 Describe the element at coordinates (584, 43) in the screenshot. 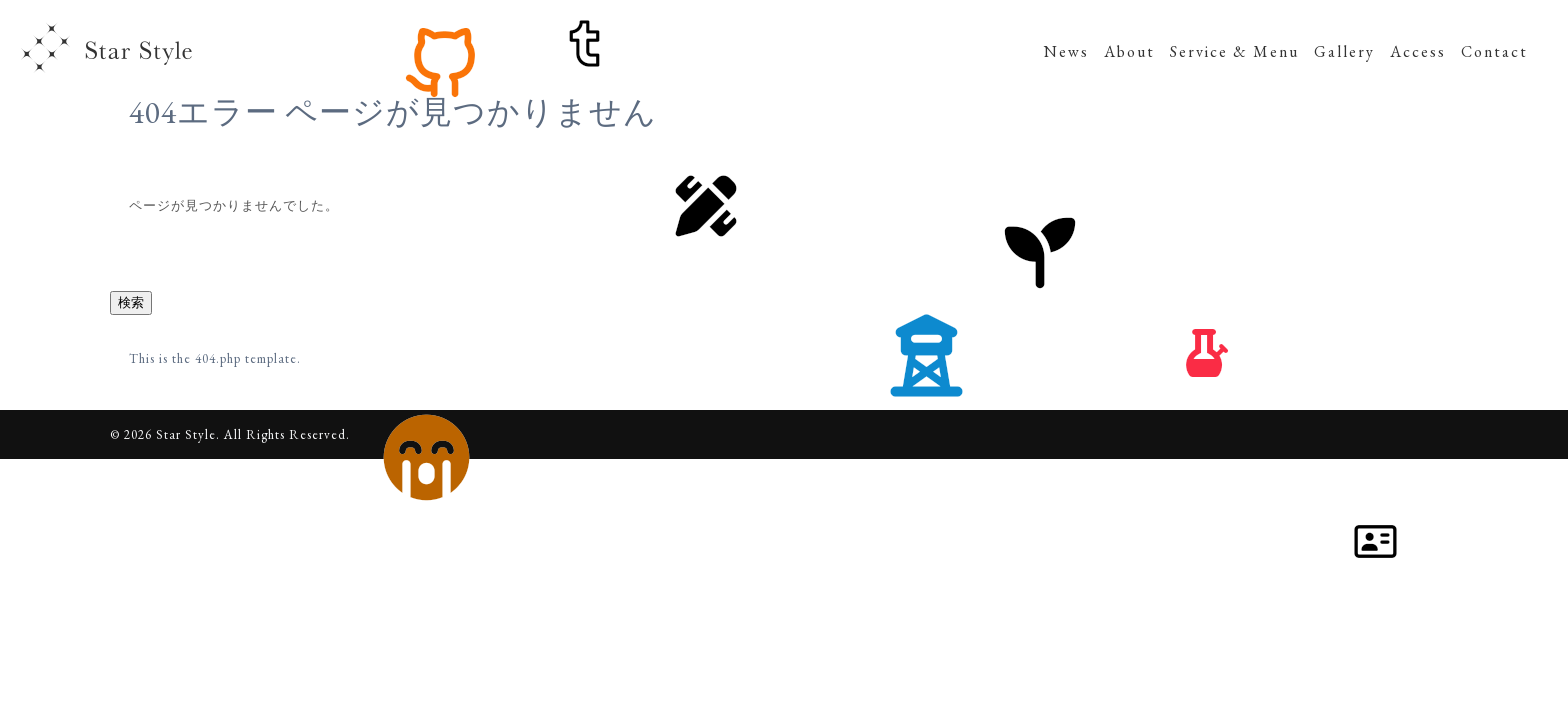

I see `open tumblr app` at that location.